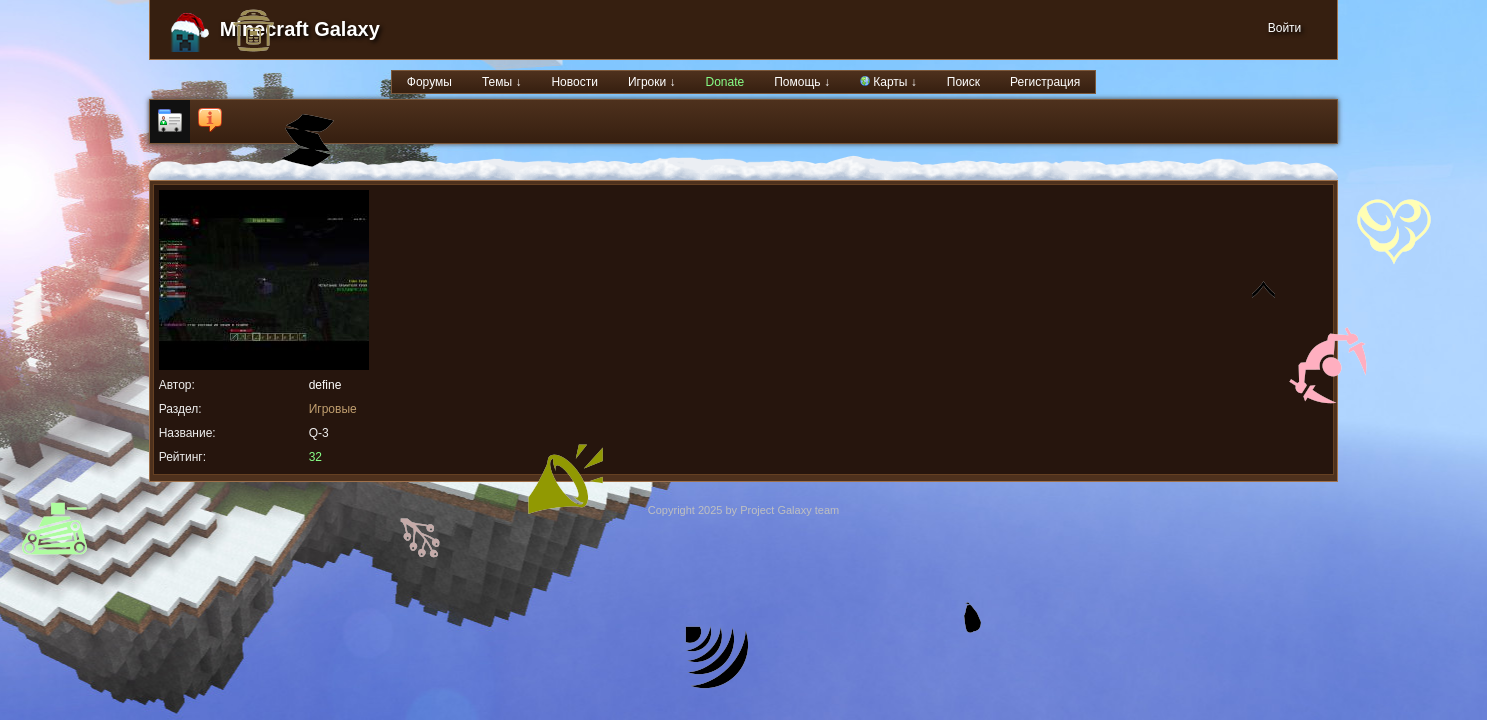  I want to click on view document or note, so click(307, 140).